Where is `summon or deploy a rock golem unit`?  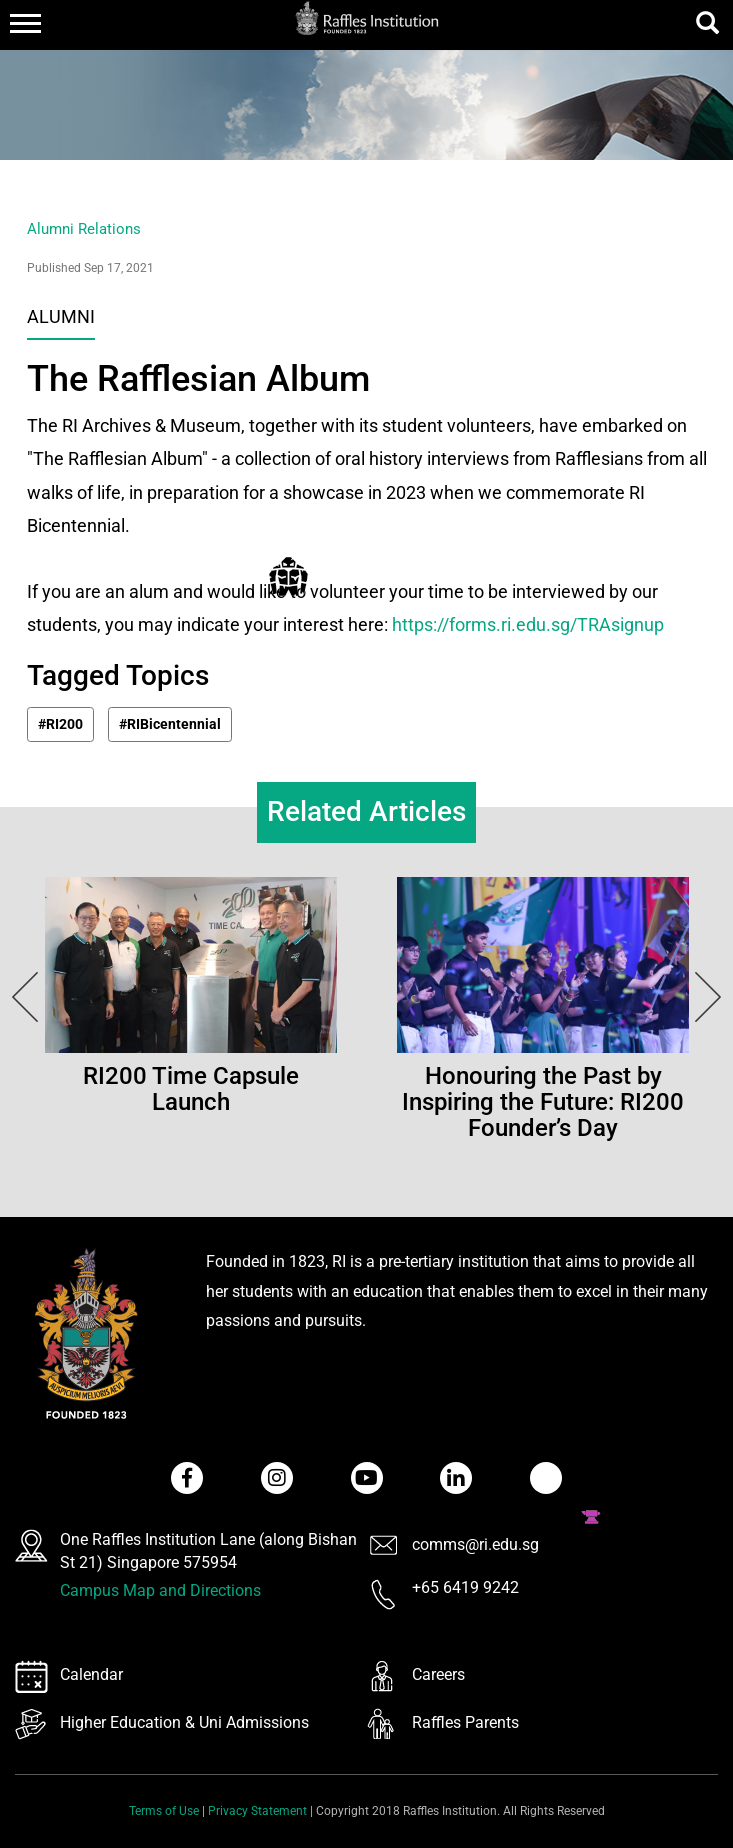
summon or deploy a rock golem unit is located at coordinates (288, 576).